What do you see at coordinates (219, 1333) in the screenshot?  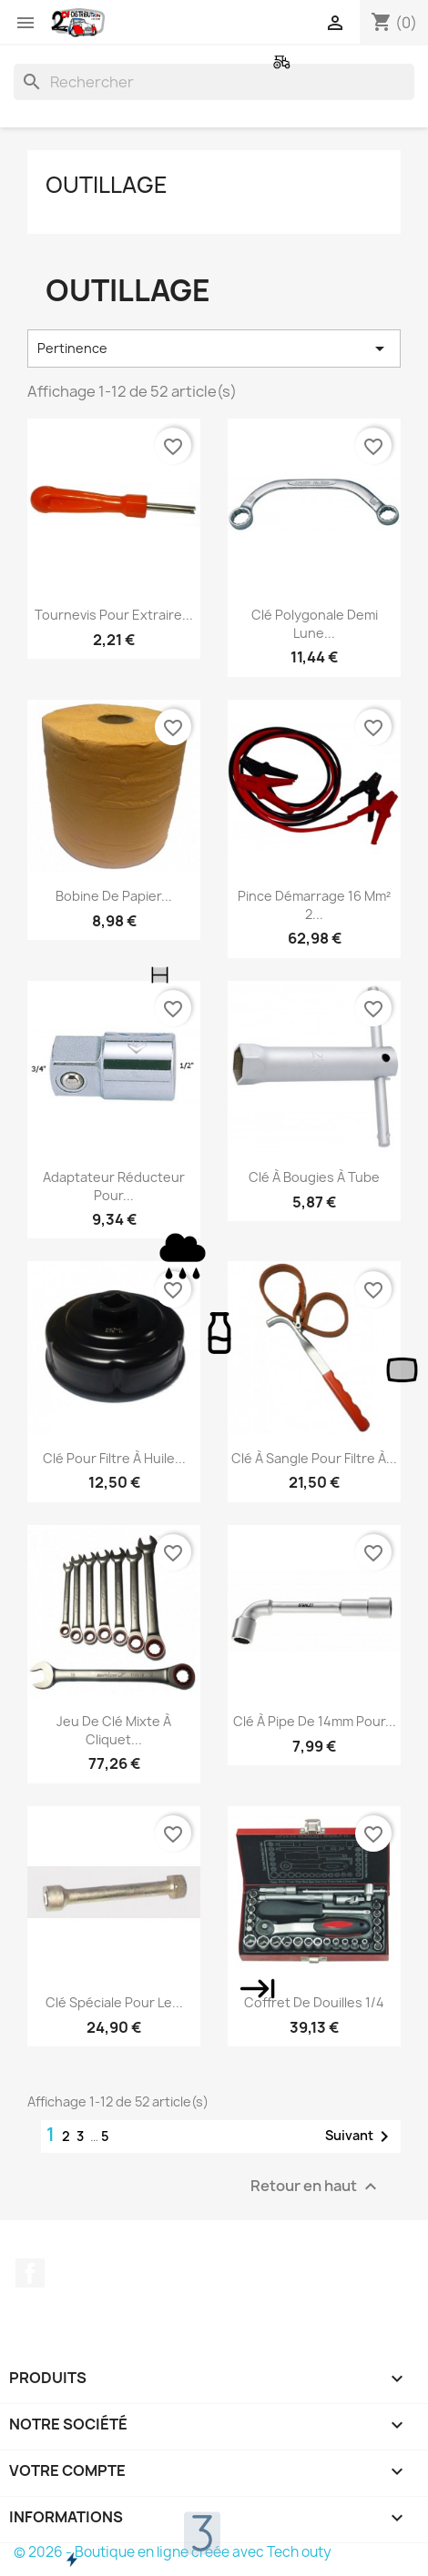 I see `add milk to shopping list` at bounding box center [219, 1333].